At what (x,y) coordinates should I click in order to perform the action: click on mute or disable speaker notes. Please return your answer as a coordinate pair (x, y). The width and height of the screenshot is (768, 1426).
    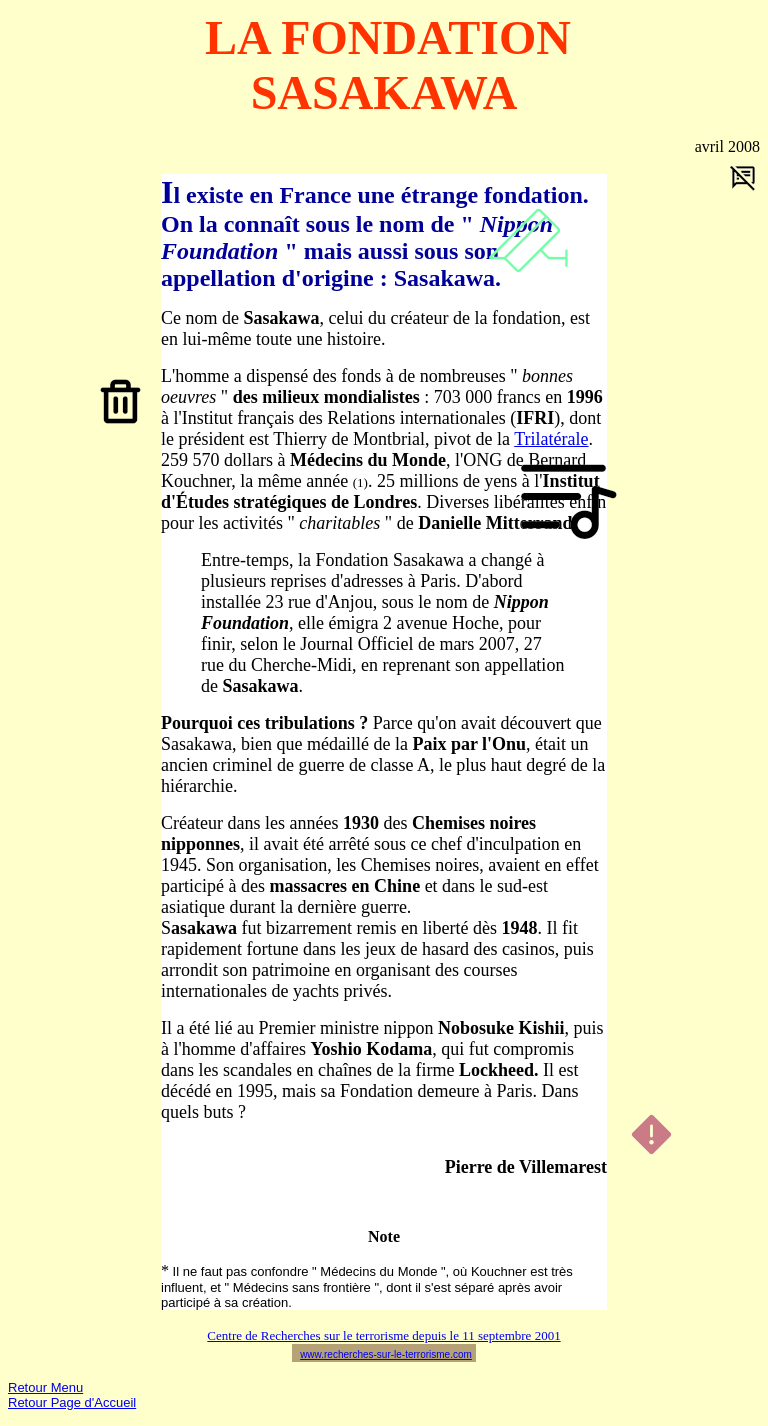
    Looking at the image, I should click on (743, 177).